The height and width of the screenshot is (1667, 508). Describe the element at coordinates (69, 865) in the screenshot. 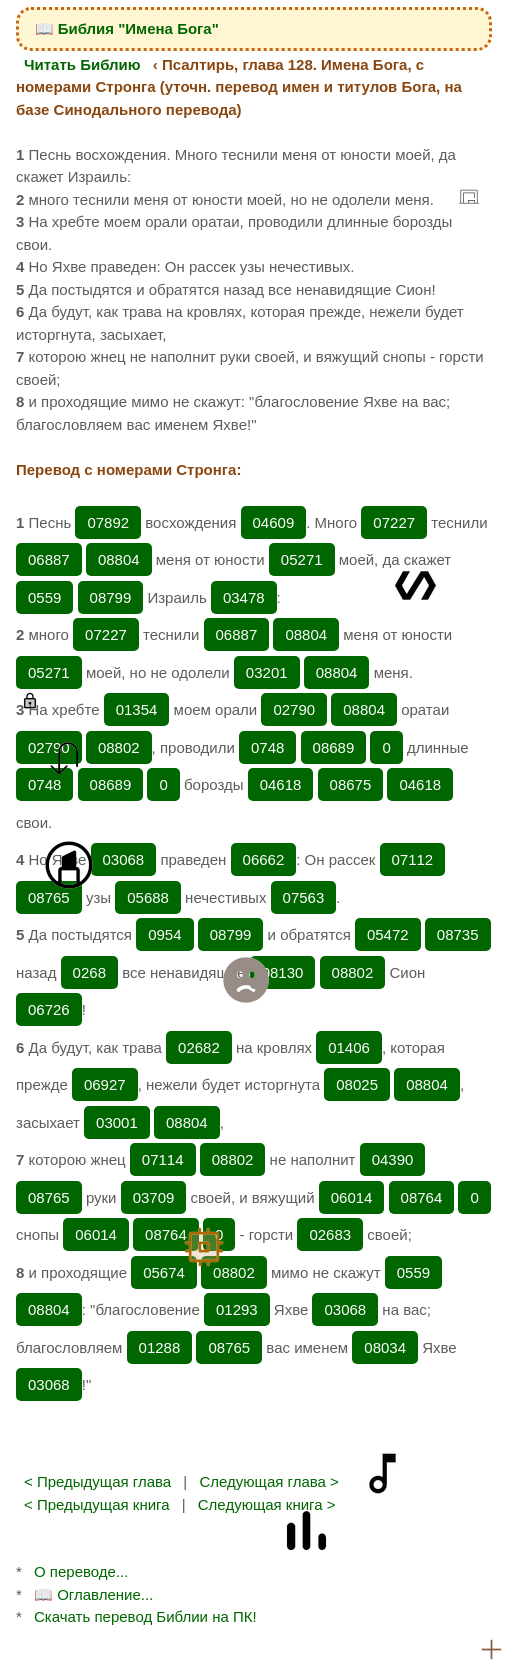

I see `activate highlighter tool for text markup` at that location.